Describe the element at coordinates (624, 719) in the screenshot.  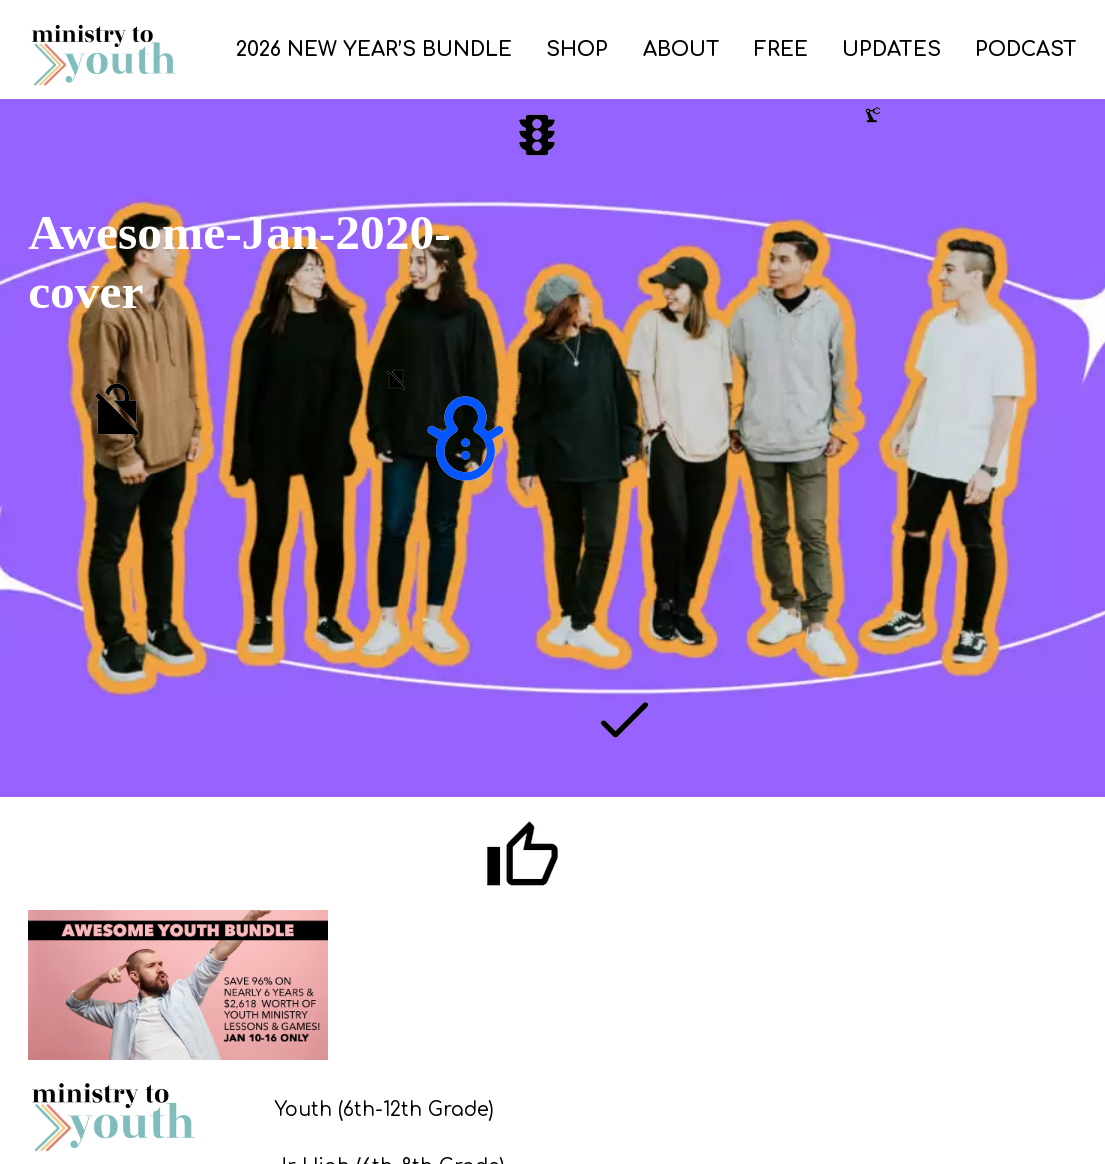
I see `confirm or submit an action` at that location.